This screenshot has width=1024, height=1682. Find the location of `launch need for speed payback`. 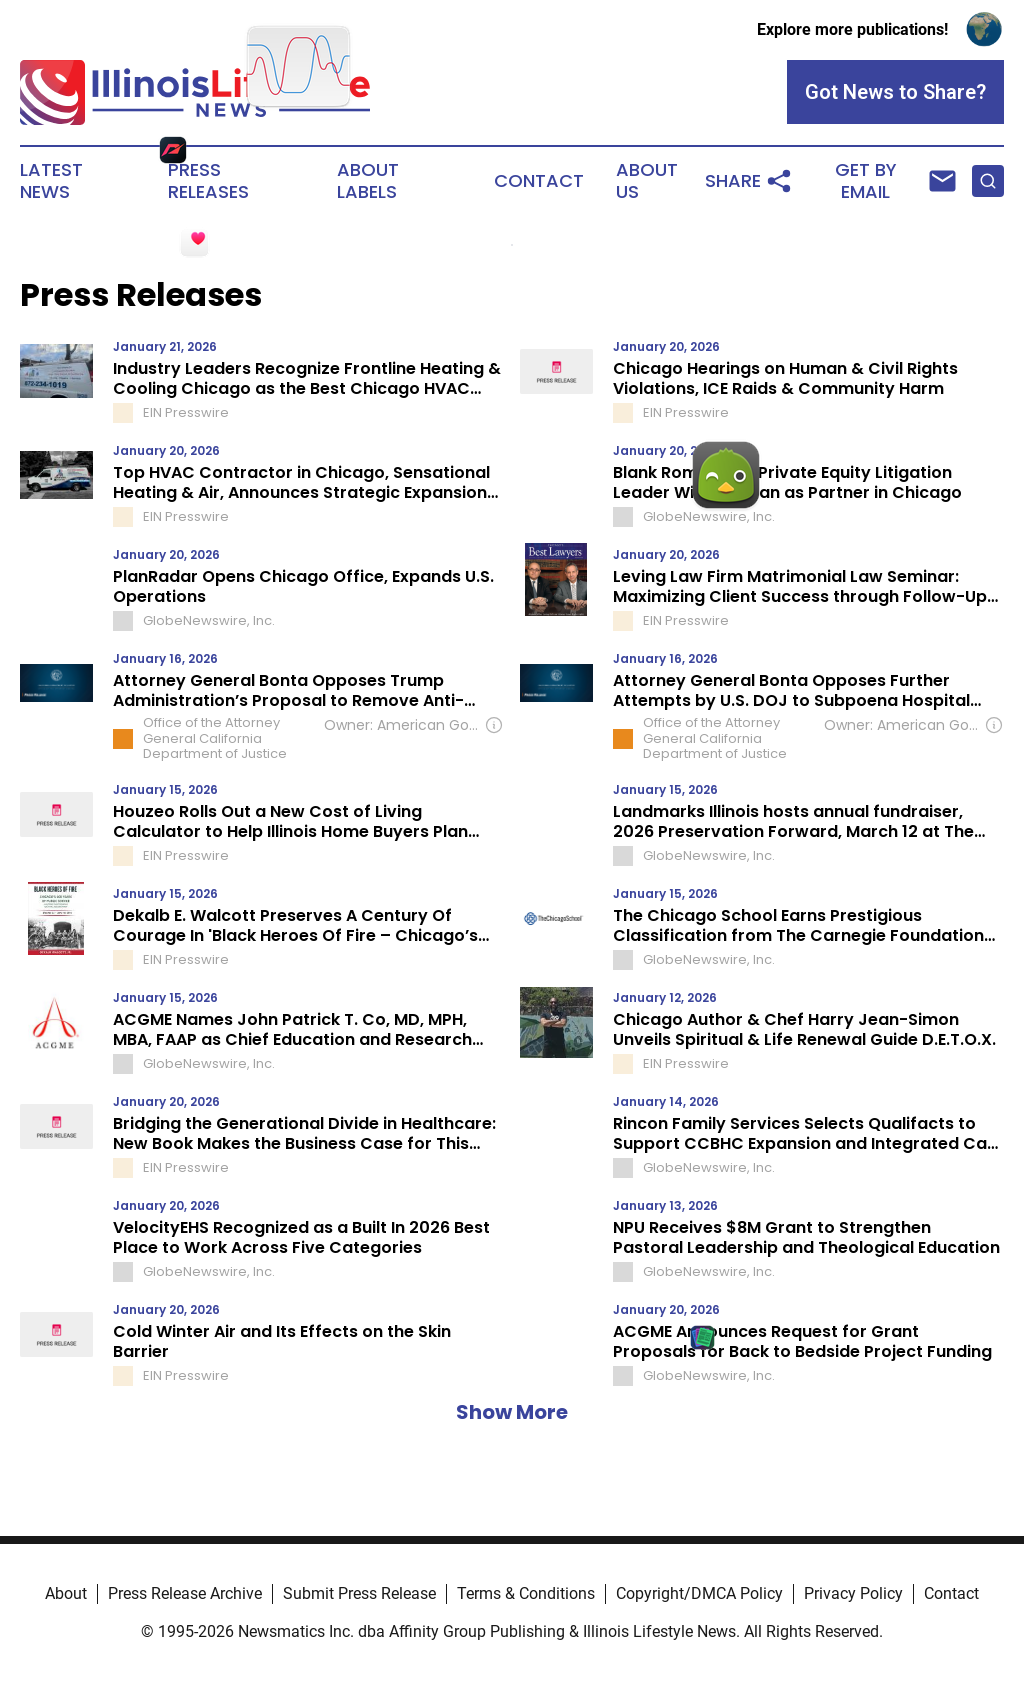

launch need for speed payback is located at coordinates (173, 150).